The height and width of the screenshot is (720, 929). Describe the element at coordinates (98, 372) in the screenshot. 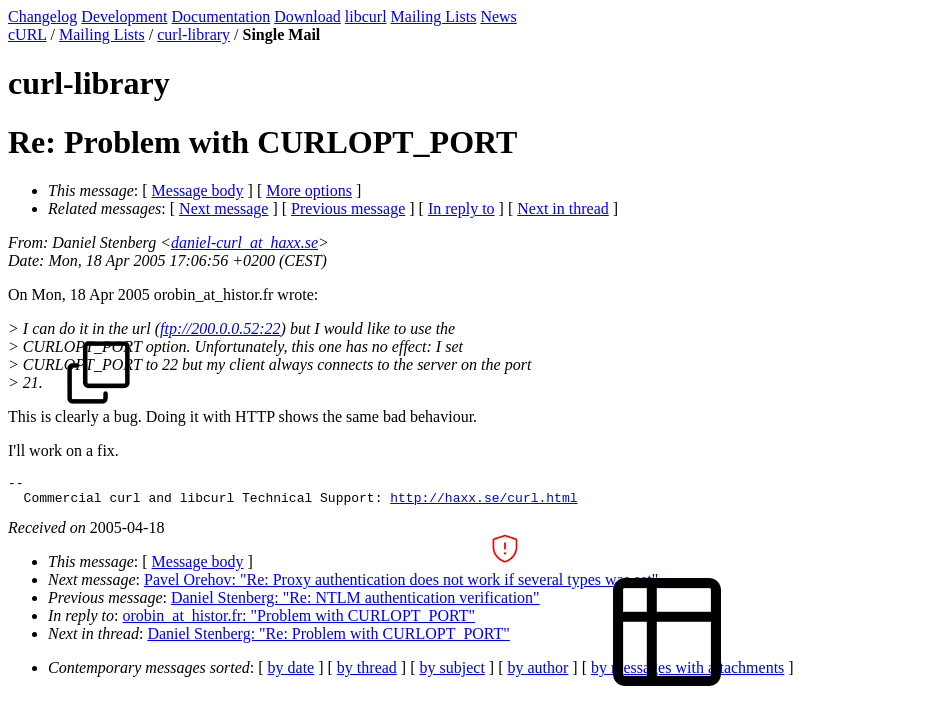

I see `copy to clipboard` at that location.